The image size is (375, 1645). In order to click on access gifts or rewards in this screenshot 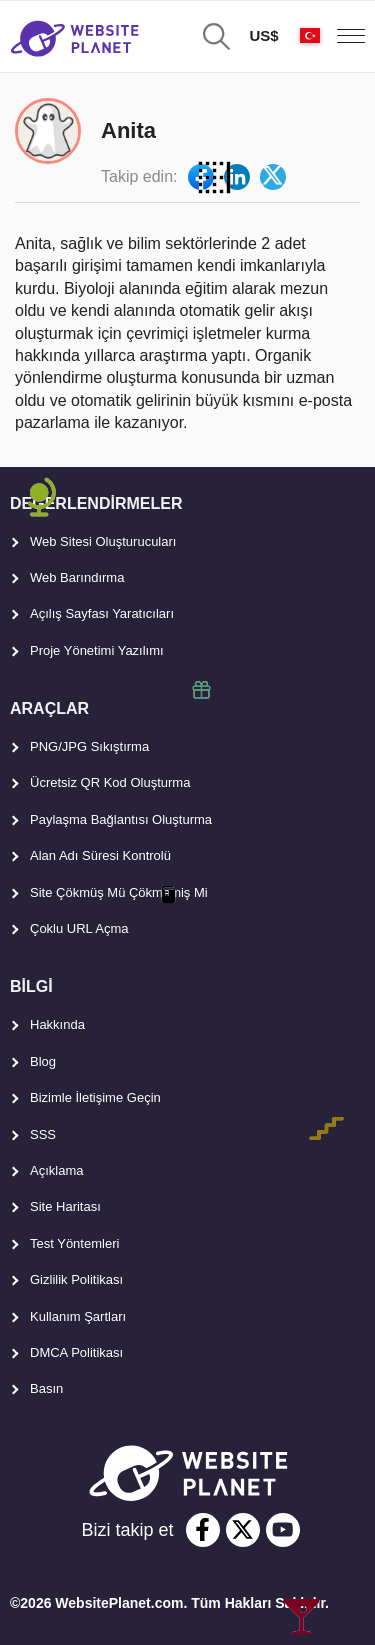, I will do `click(201, 690)`.